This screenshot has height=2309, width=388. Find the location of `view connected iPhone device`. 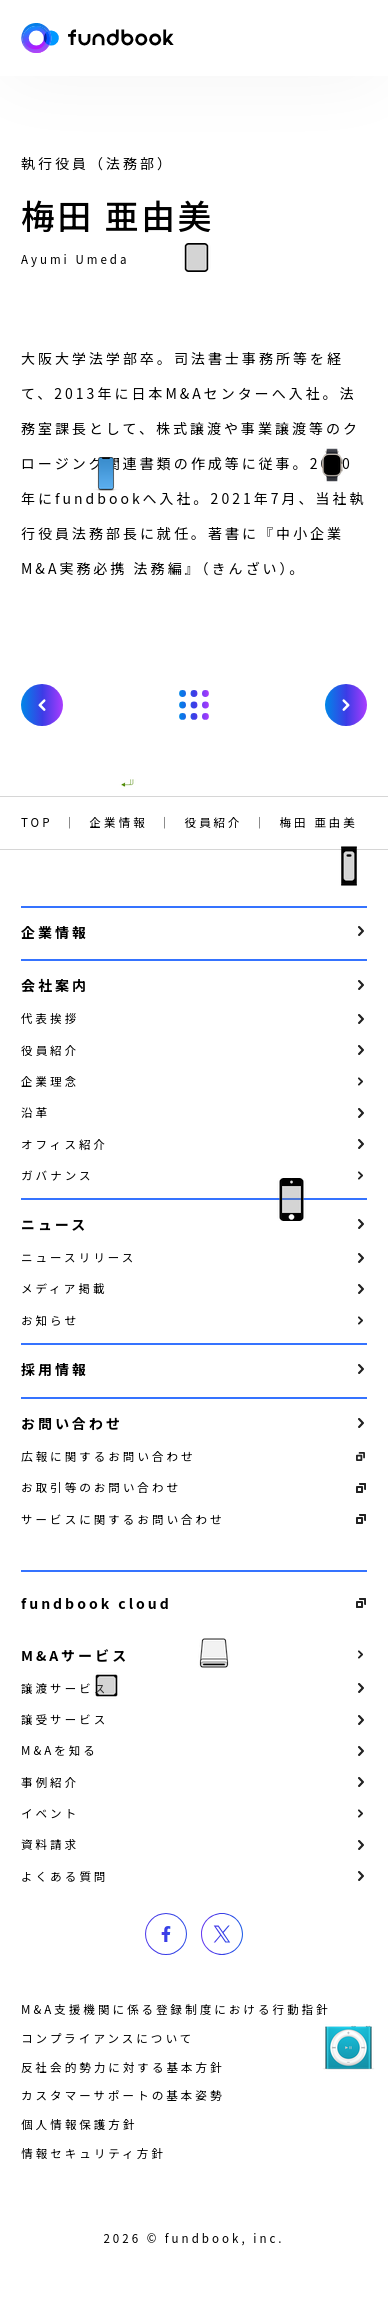

view connected iPhone device is located at coordinates (106, 474).